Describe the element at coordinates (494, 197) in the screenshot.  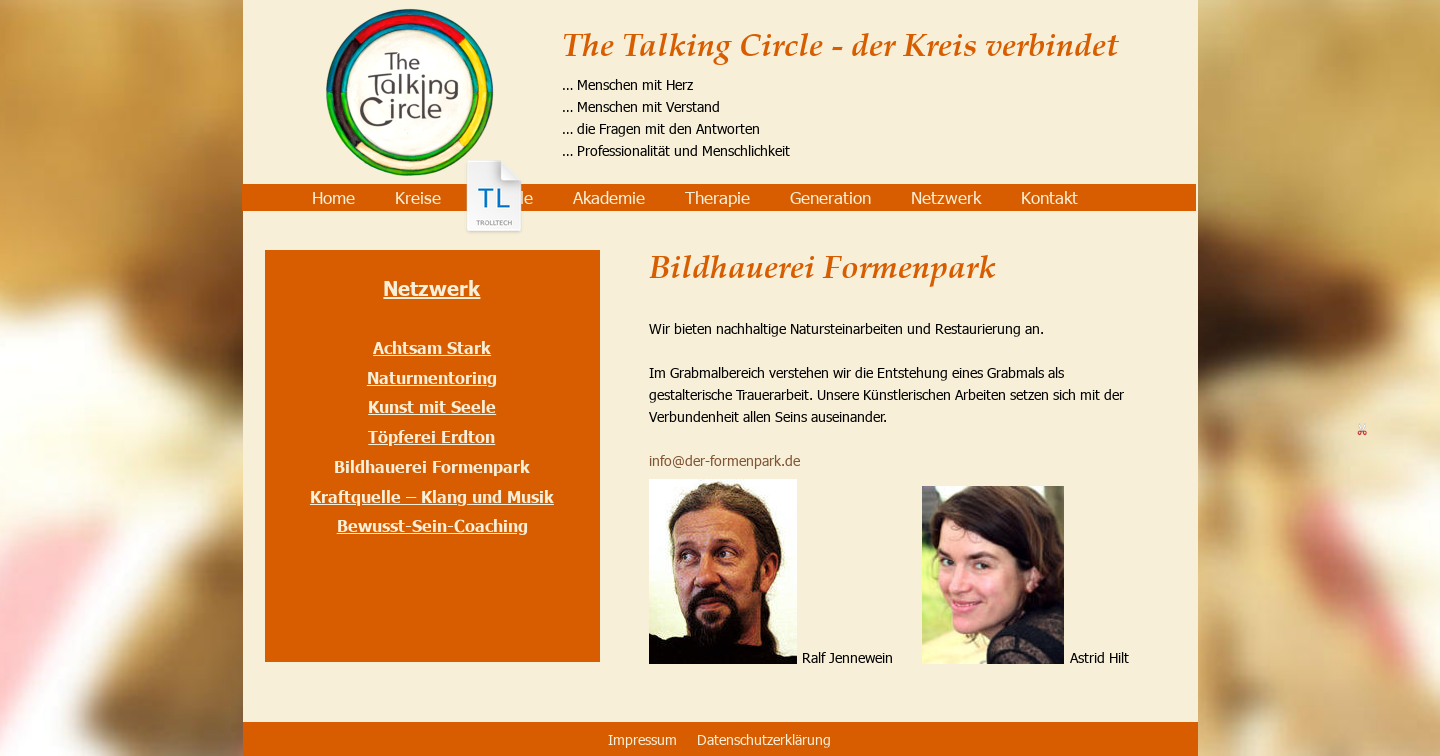
I see `a Qt Linguist translation file` at that location.